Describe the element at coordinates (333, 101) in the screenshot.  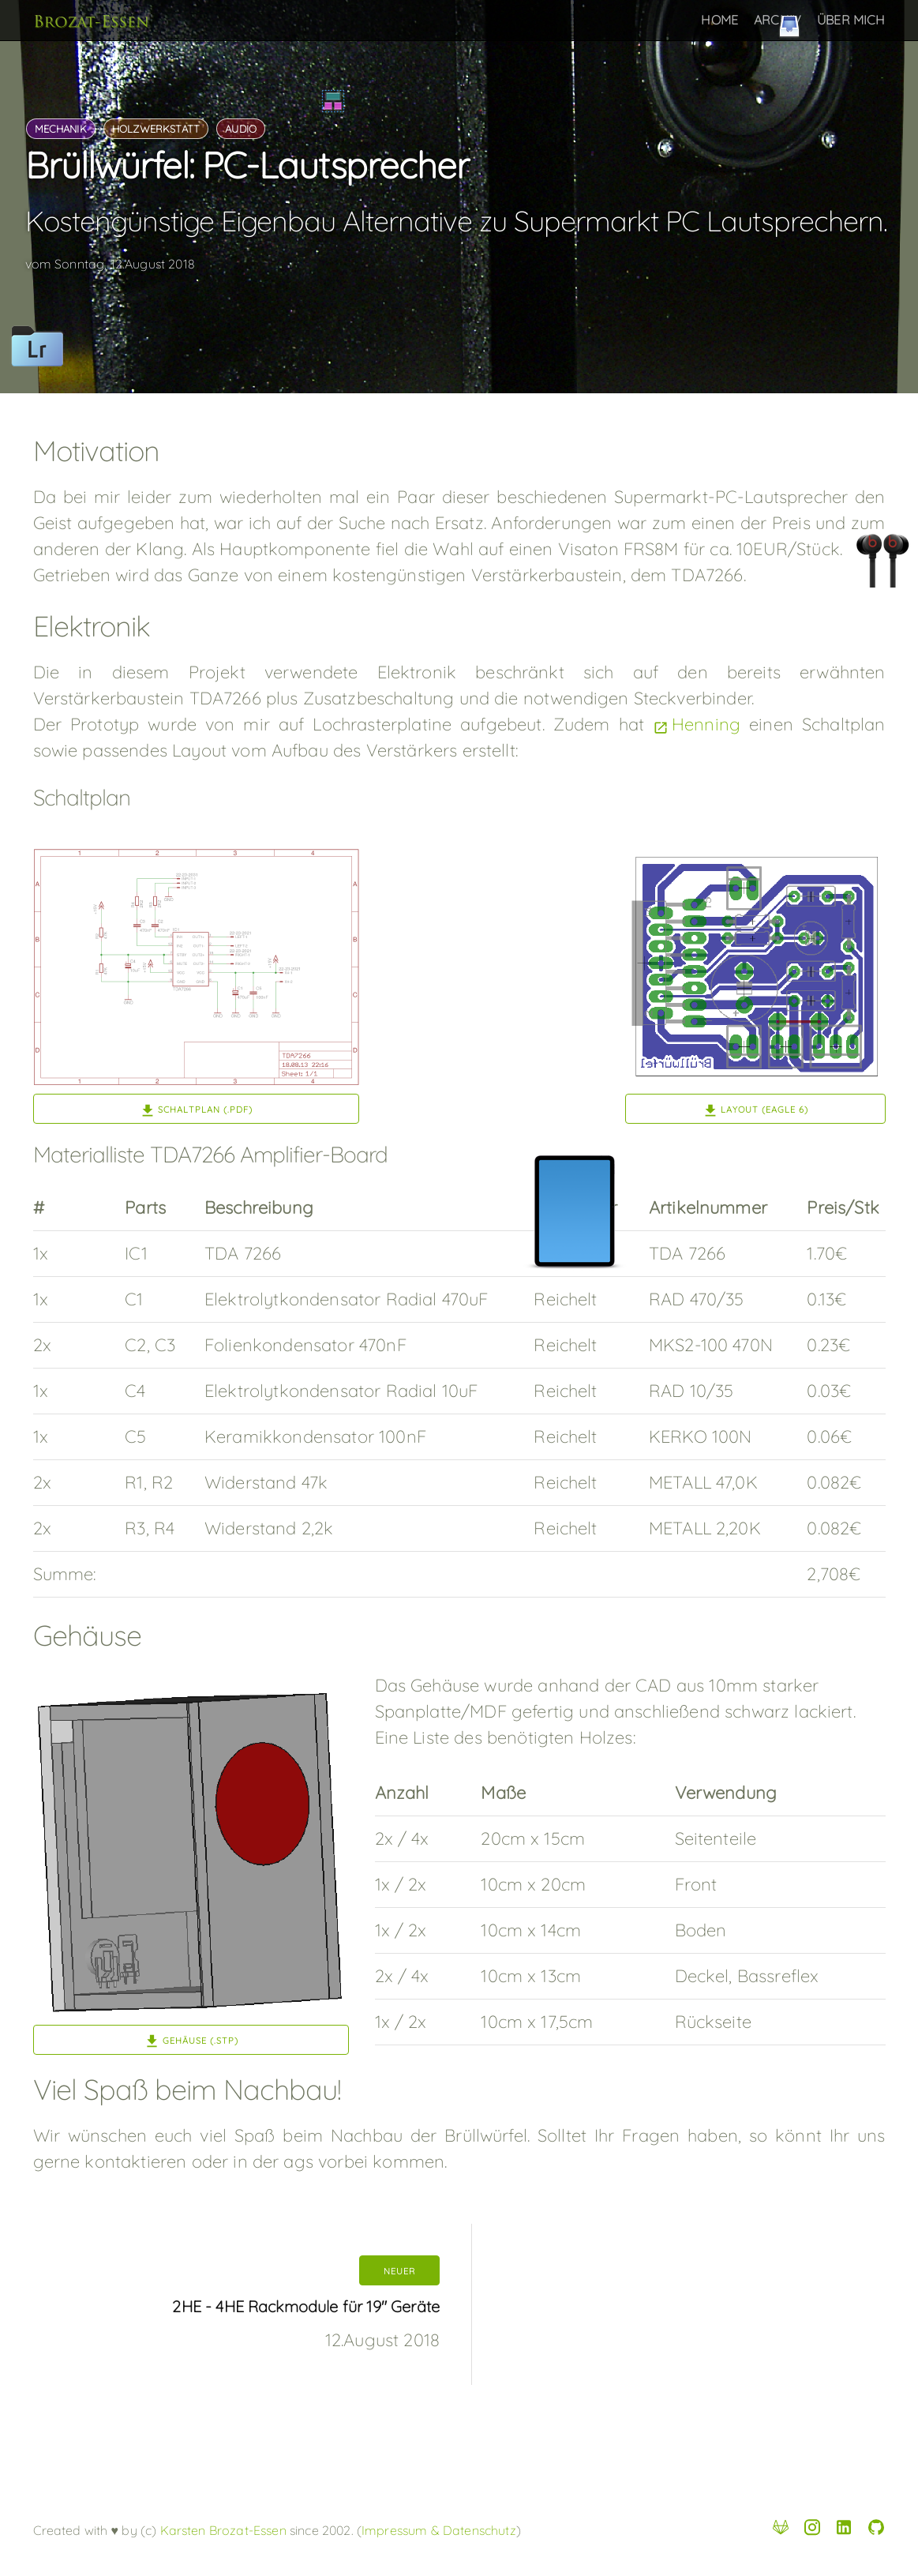
I see `select all items in the current view` at that location.